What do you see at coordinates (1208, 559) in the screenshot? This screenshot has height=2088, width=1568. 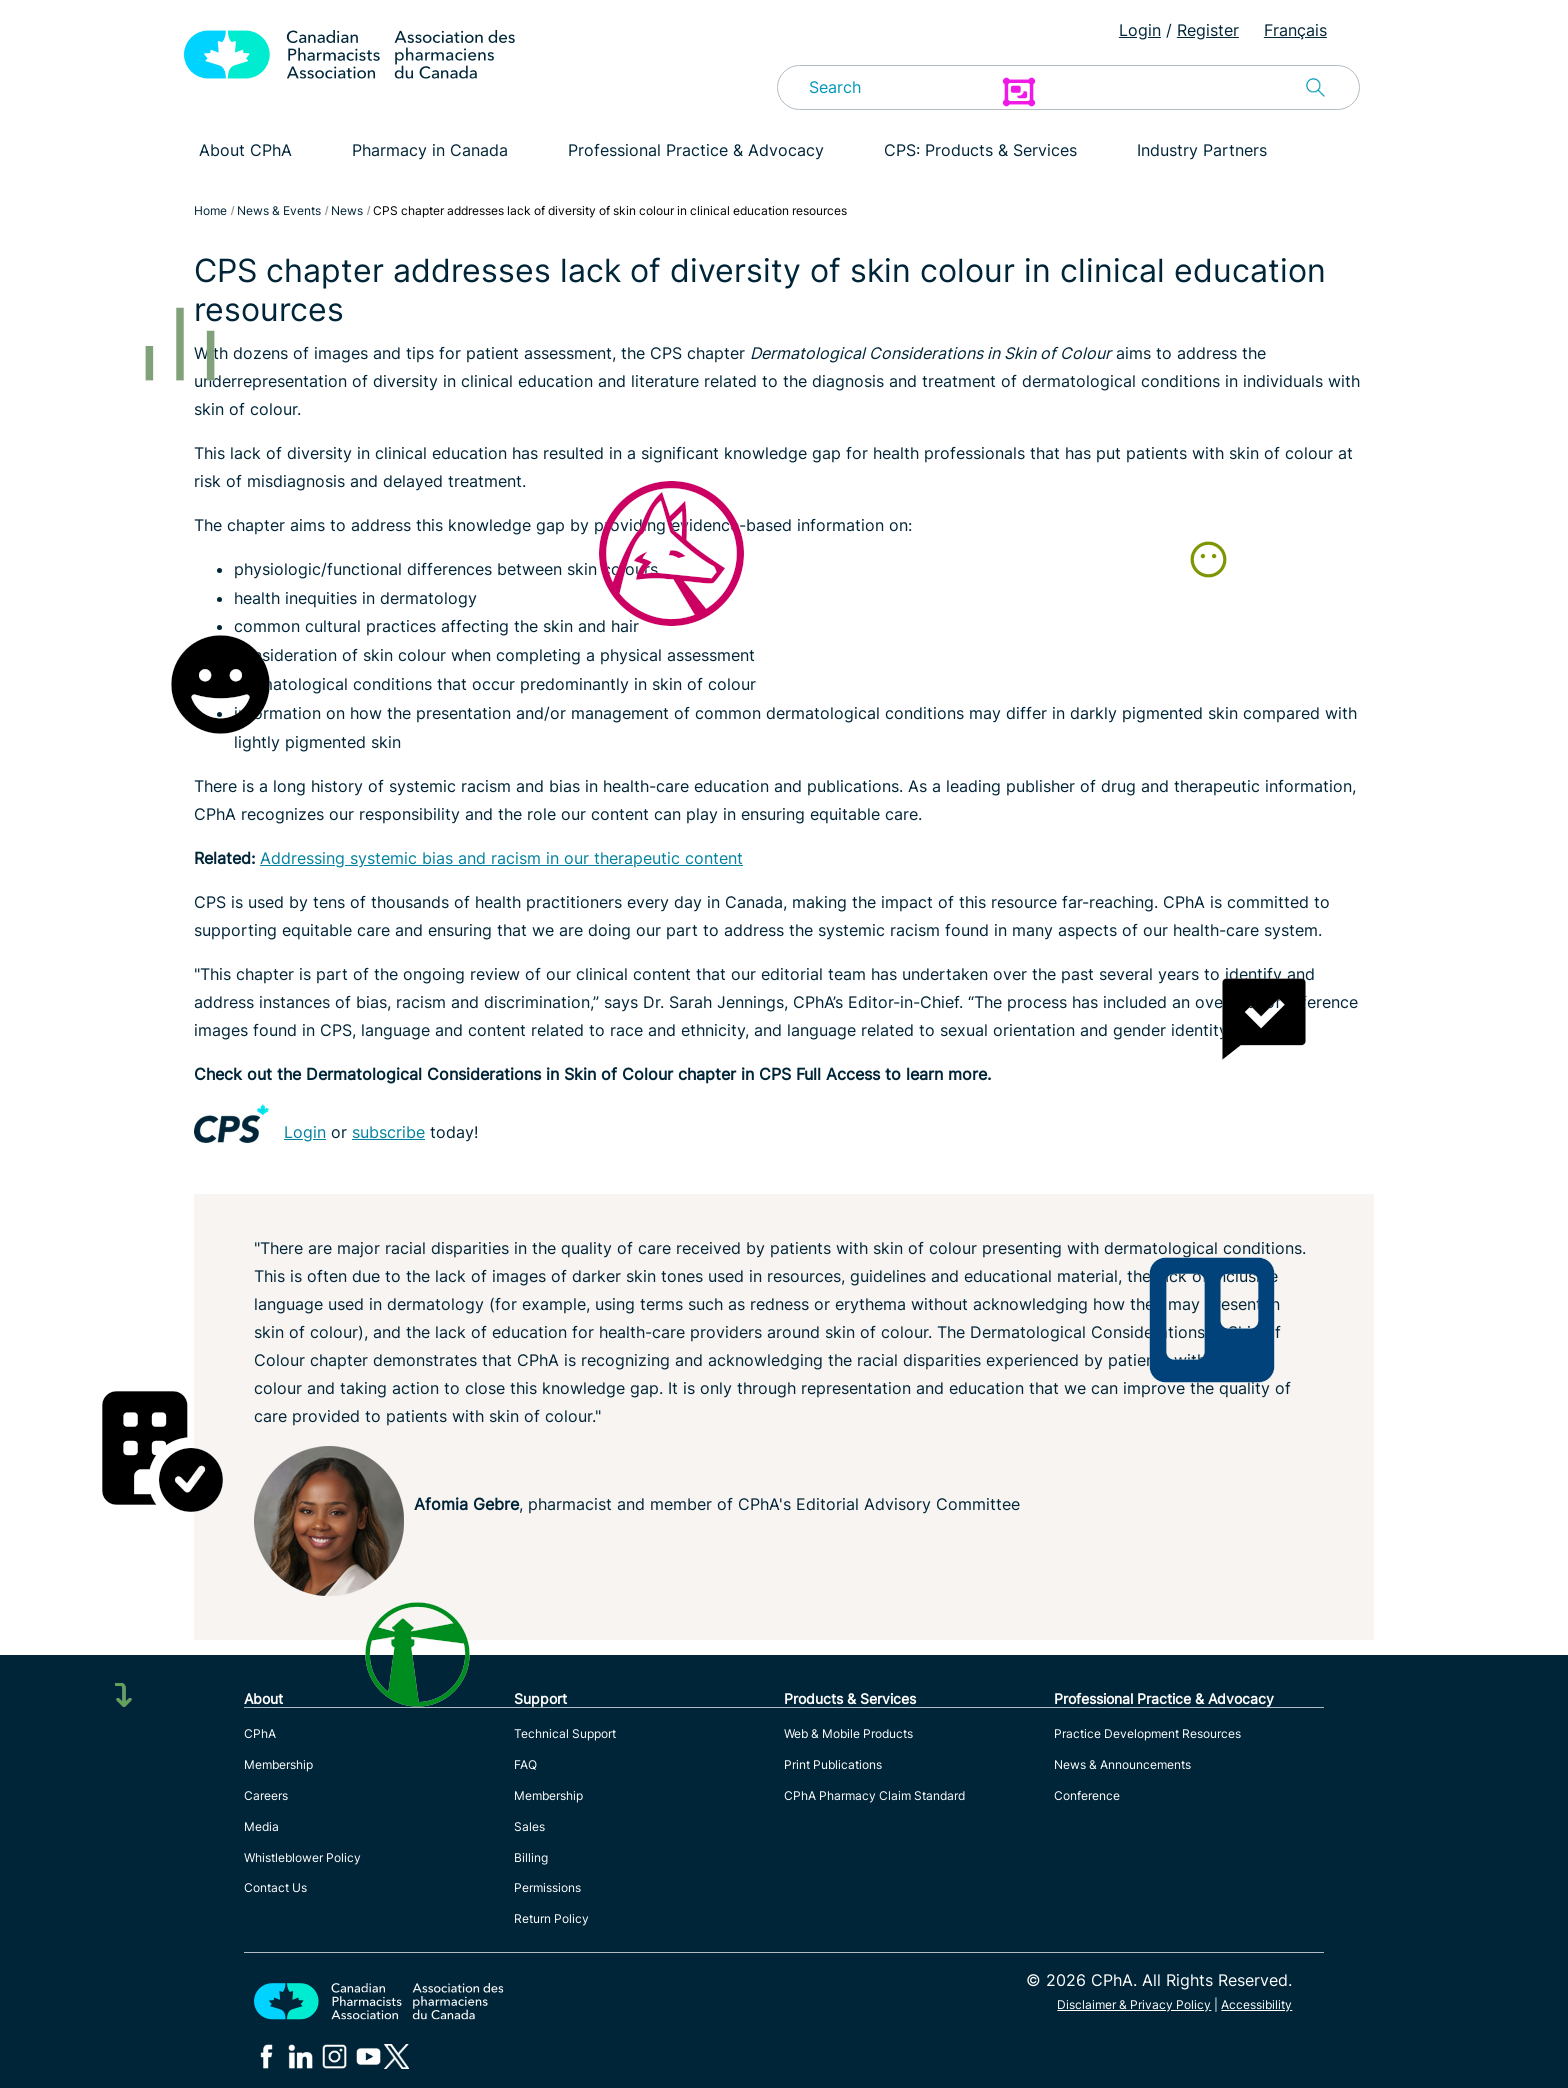 I see `indicates a neutral or indifferent reaction` at bounding box center [1208, 559].